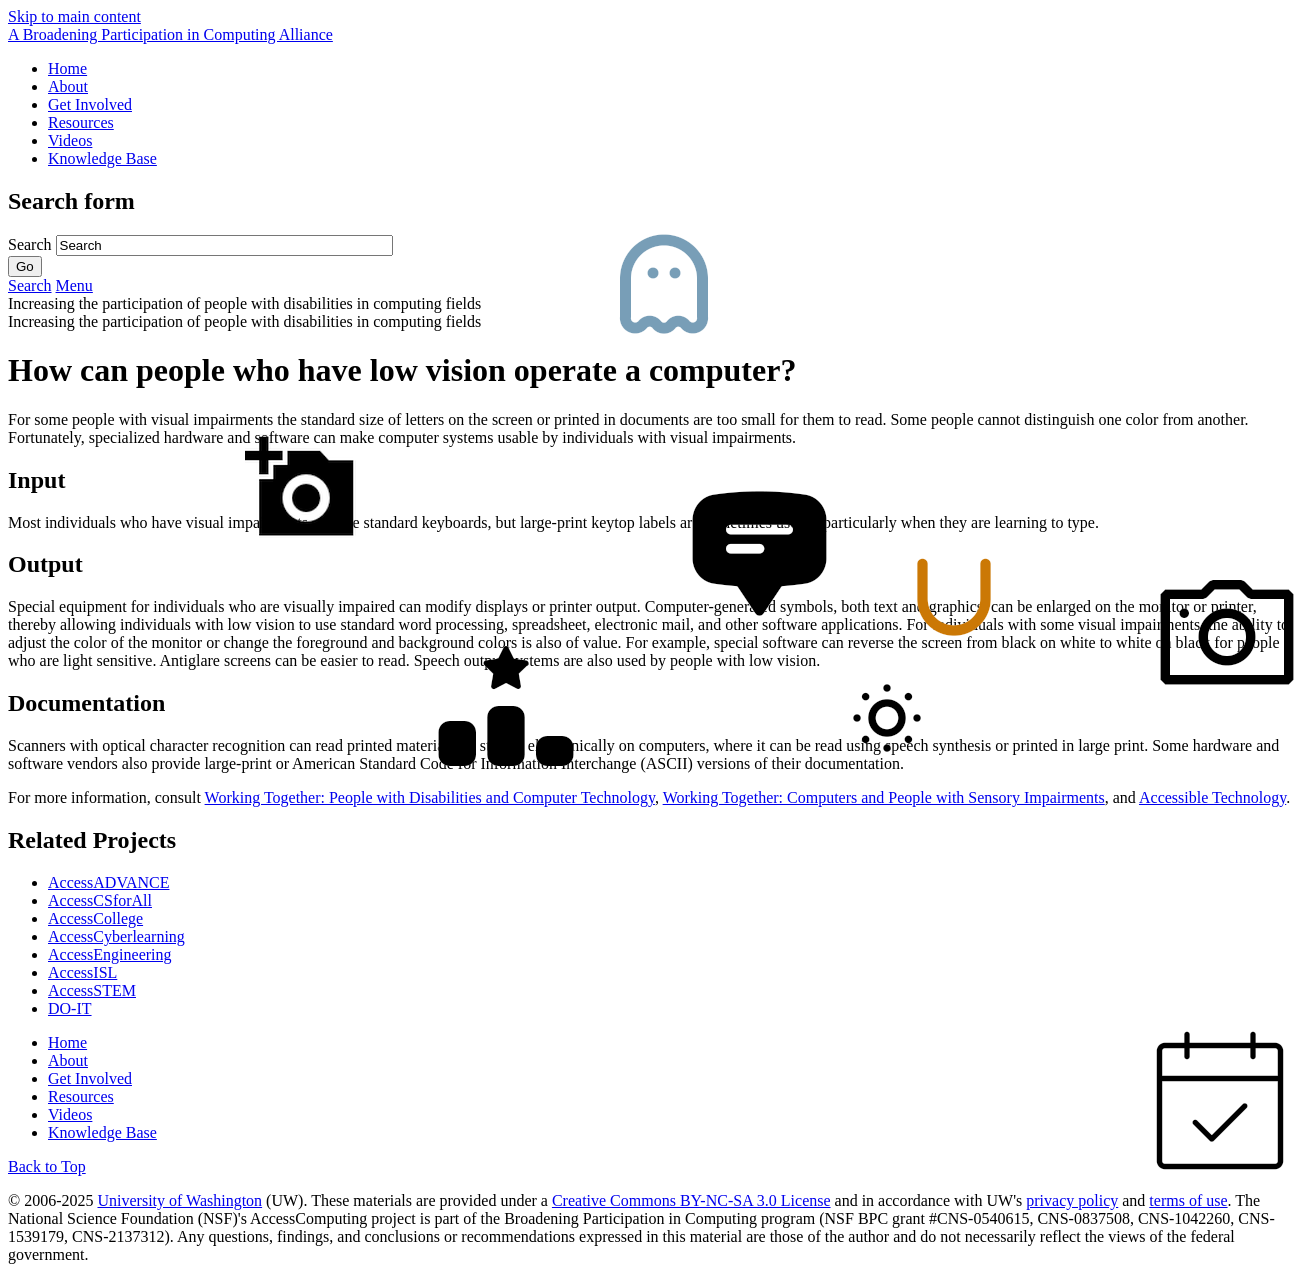  Describe the element at coordinates (759, 553) in the screenshot. I see `open chat or messaging` at that location.